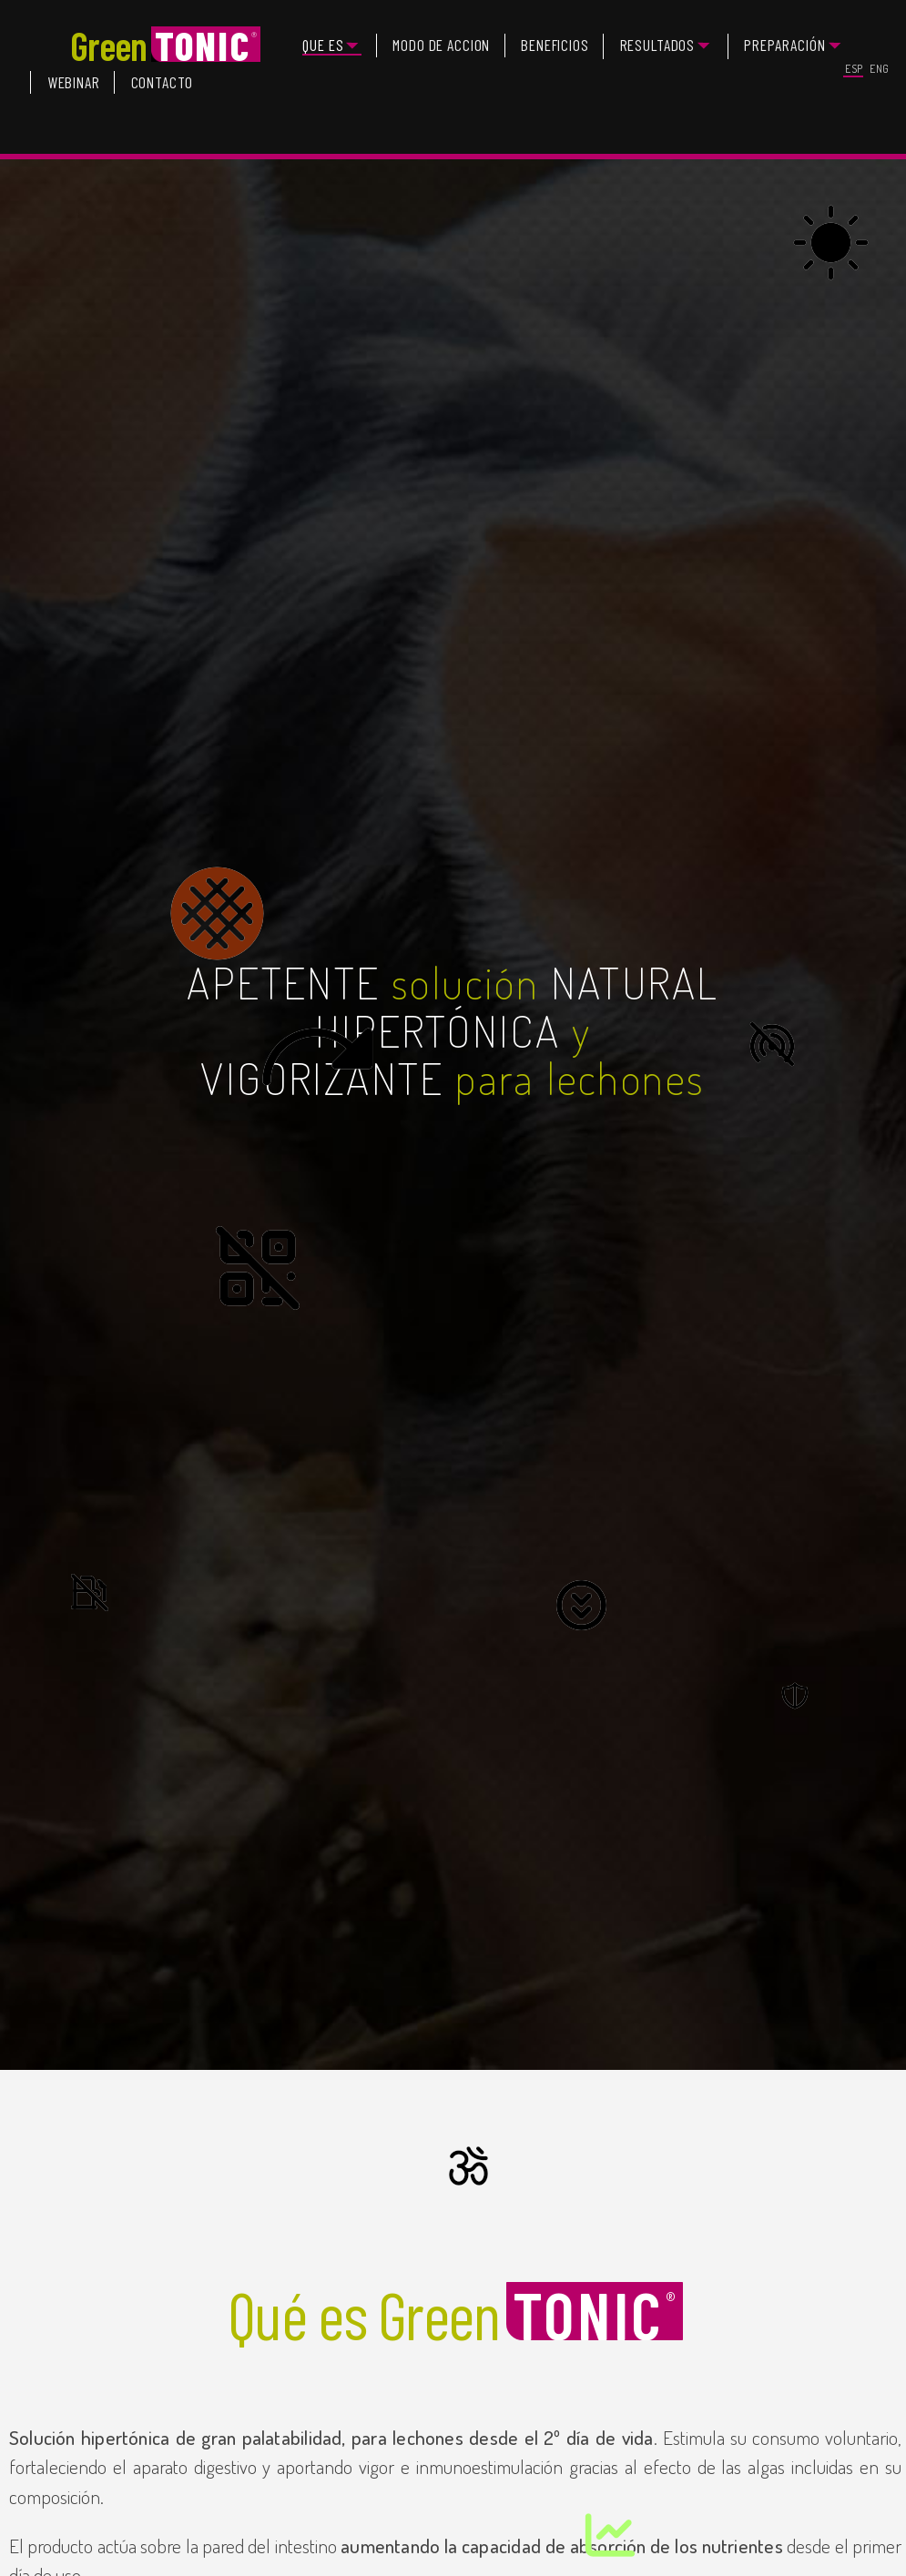 The width and height of the screenshot is (906, 2576). I want to click on redo last action, so click(315, 1052).